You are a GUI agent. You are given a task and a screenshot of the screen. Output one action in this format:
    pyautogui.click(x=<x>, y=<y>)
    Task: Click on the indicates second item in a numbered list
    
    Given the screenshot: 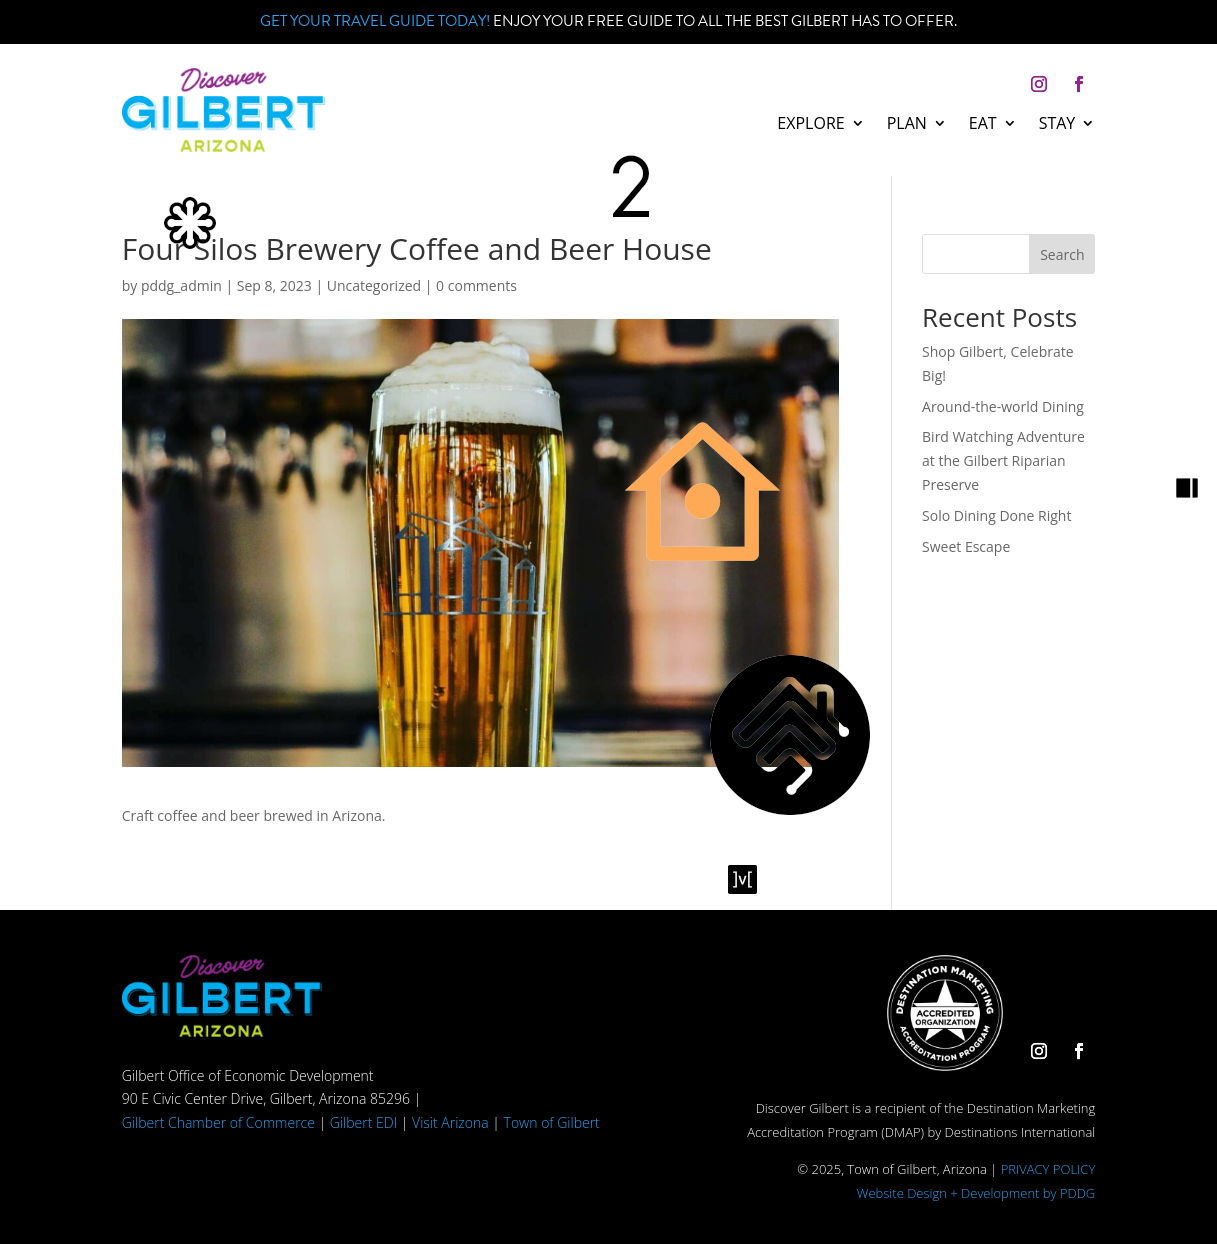 What is the action you would take?
    pyautogui.click(x=631, y=187)
    